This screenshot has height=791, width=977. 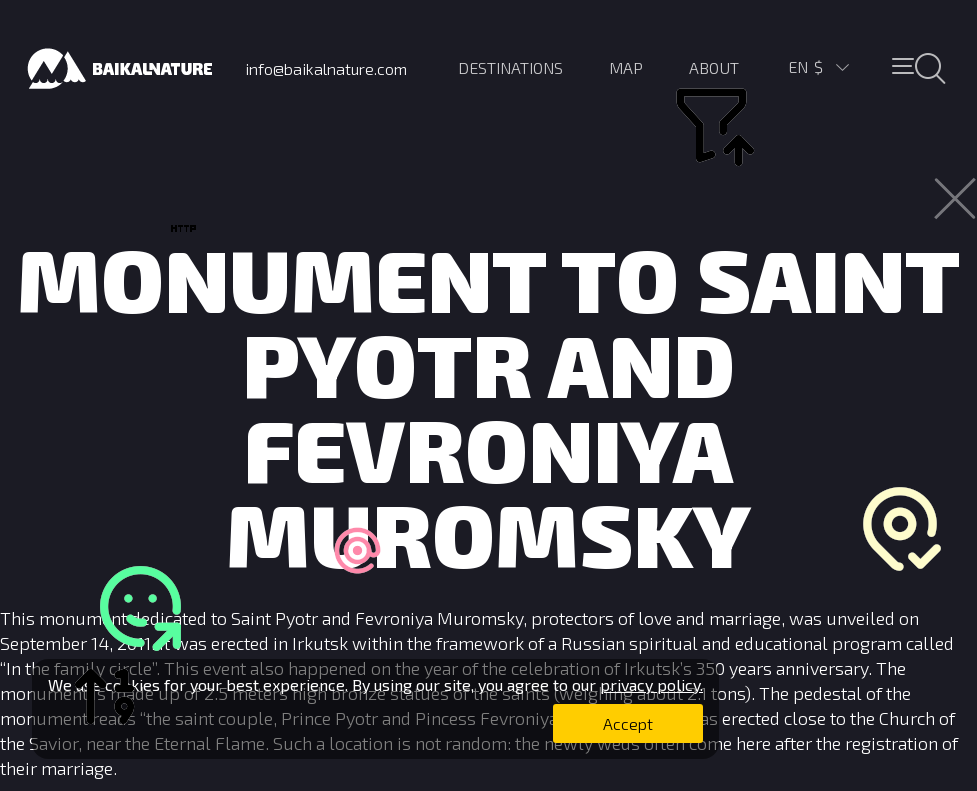 What do you see at coordinates (357, 550) in the screenshot?
I see `mailgun email service integration` at bounding box center [357, 550].